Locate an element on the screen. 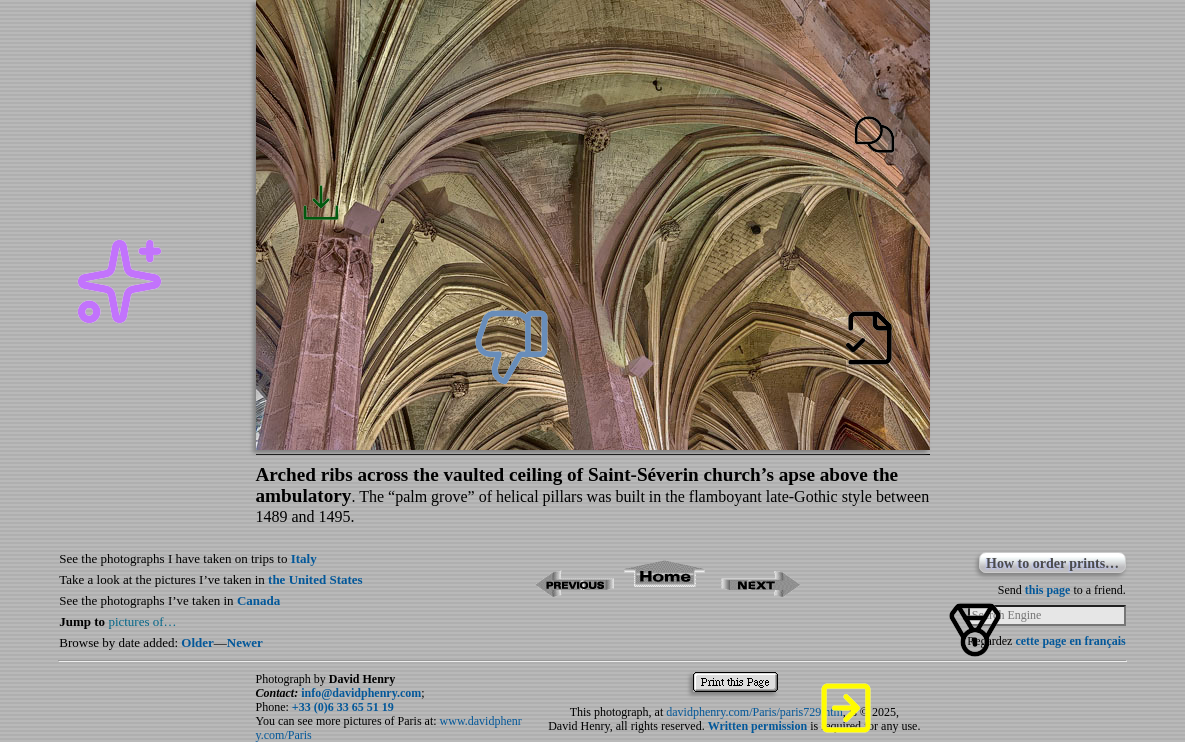  view achievements or awards is located at coordinates (975, 630).